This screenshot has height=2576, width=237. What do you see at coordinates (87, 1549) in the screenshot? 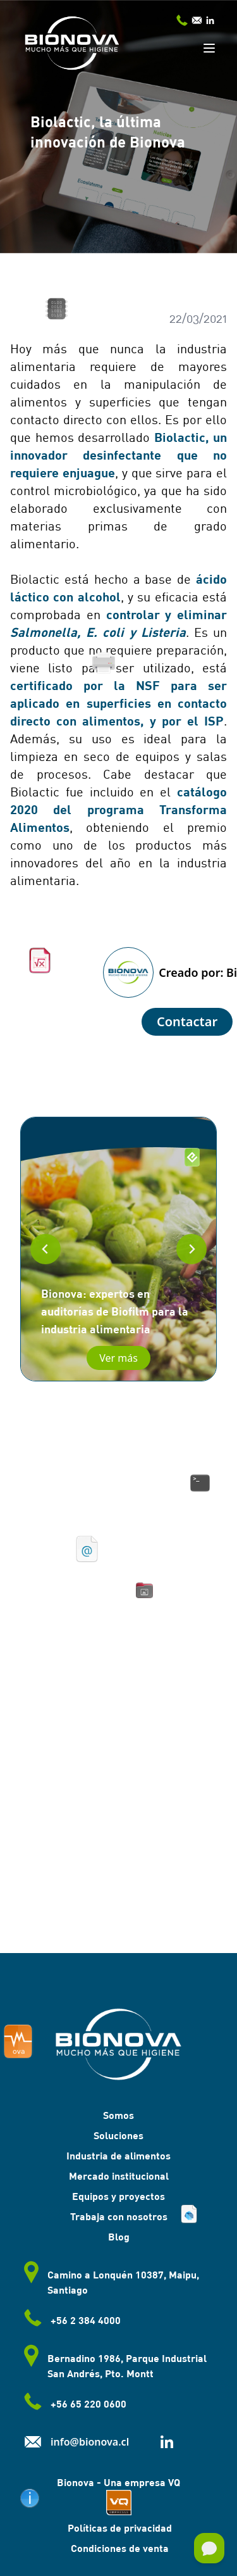
I see `an email message file or attachment` at bounding box center [87, 1549].